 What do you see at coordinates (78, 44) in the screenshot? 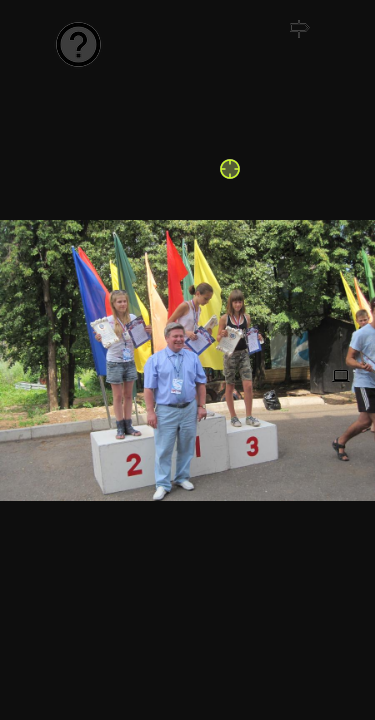
I see `access help or support options` at bounding box center [78, 44].